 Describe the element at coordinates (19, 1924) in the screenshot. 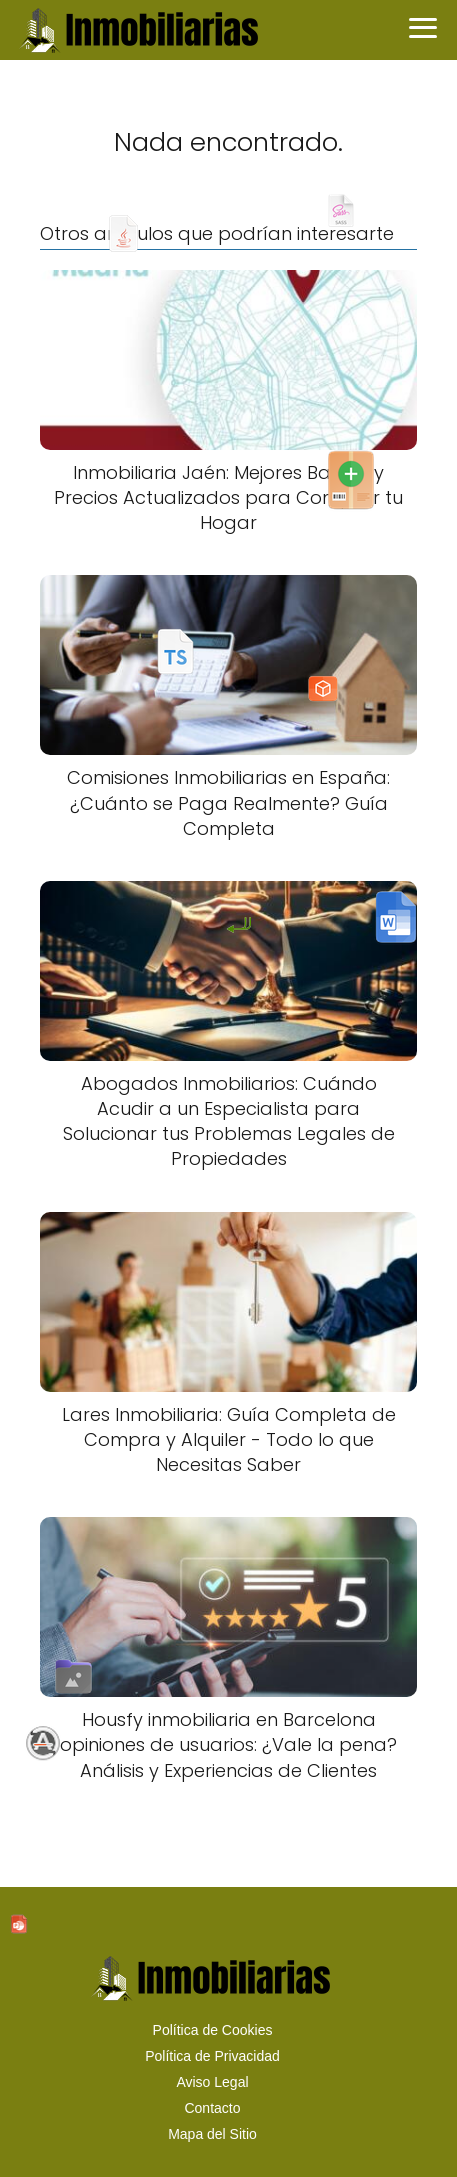

I see `a microsoft powerpoint file` at that location.